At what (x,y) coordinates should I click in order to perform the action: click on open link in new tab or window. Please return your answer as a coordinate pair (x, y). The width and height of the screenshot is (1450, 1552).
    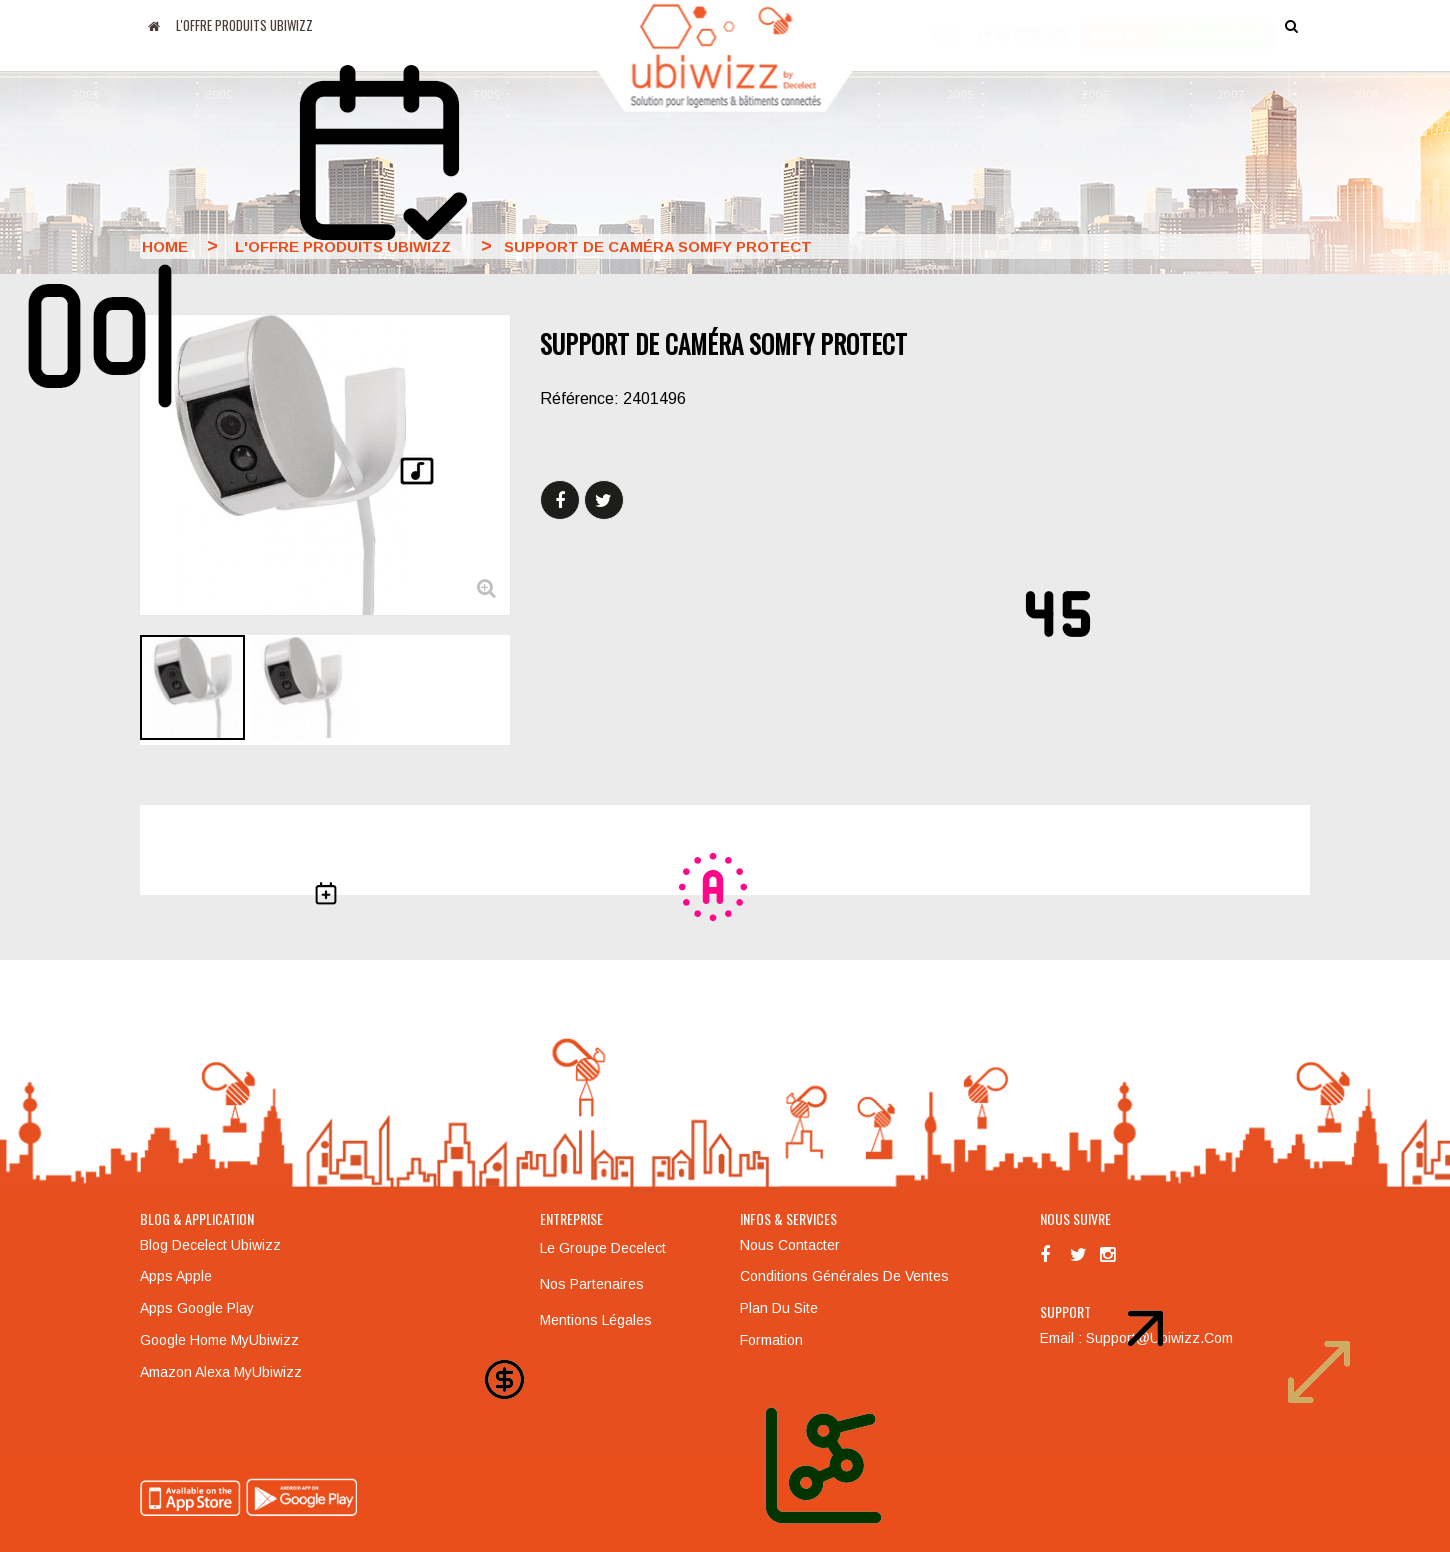
    Looking at the image, I should click on (1145, 1328).